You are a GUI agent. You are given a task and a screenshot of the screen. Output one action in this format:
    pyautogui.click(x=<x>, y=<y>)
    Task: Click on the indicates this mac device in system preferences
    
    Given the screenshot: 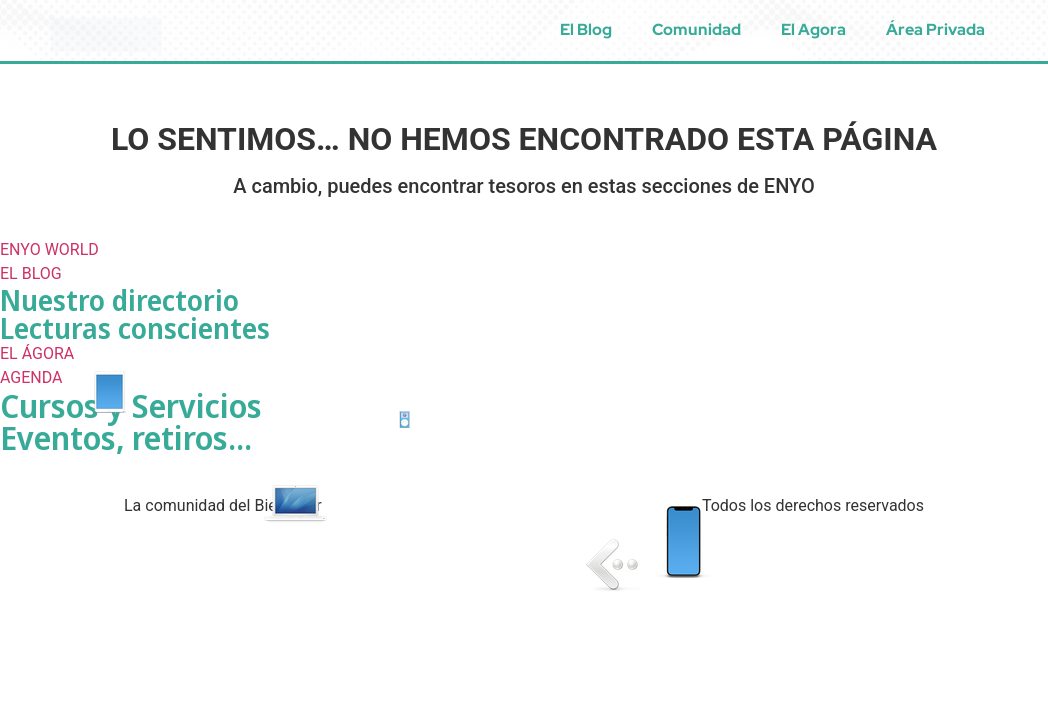 What is the action you would take?
    pyautogui.click(x=295, y=500)
    